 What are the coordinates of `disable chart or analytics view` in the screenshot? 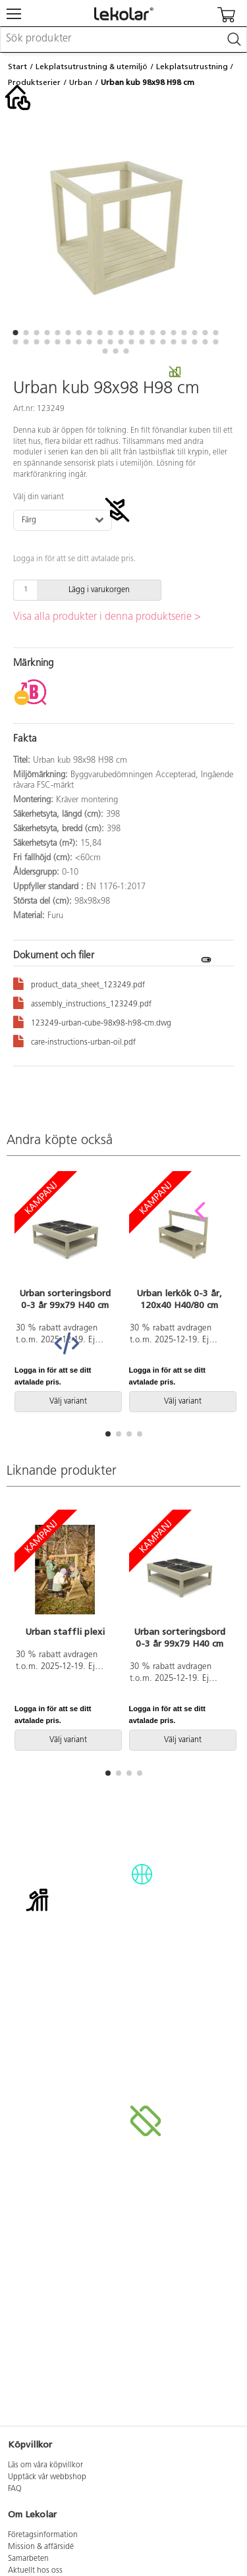 It's located at (175, 371).